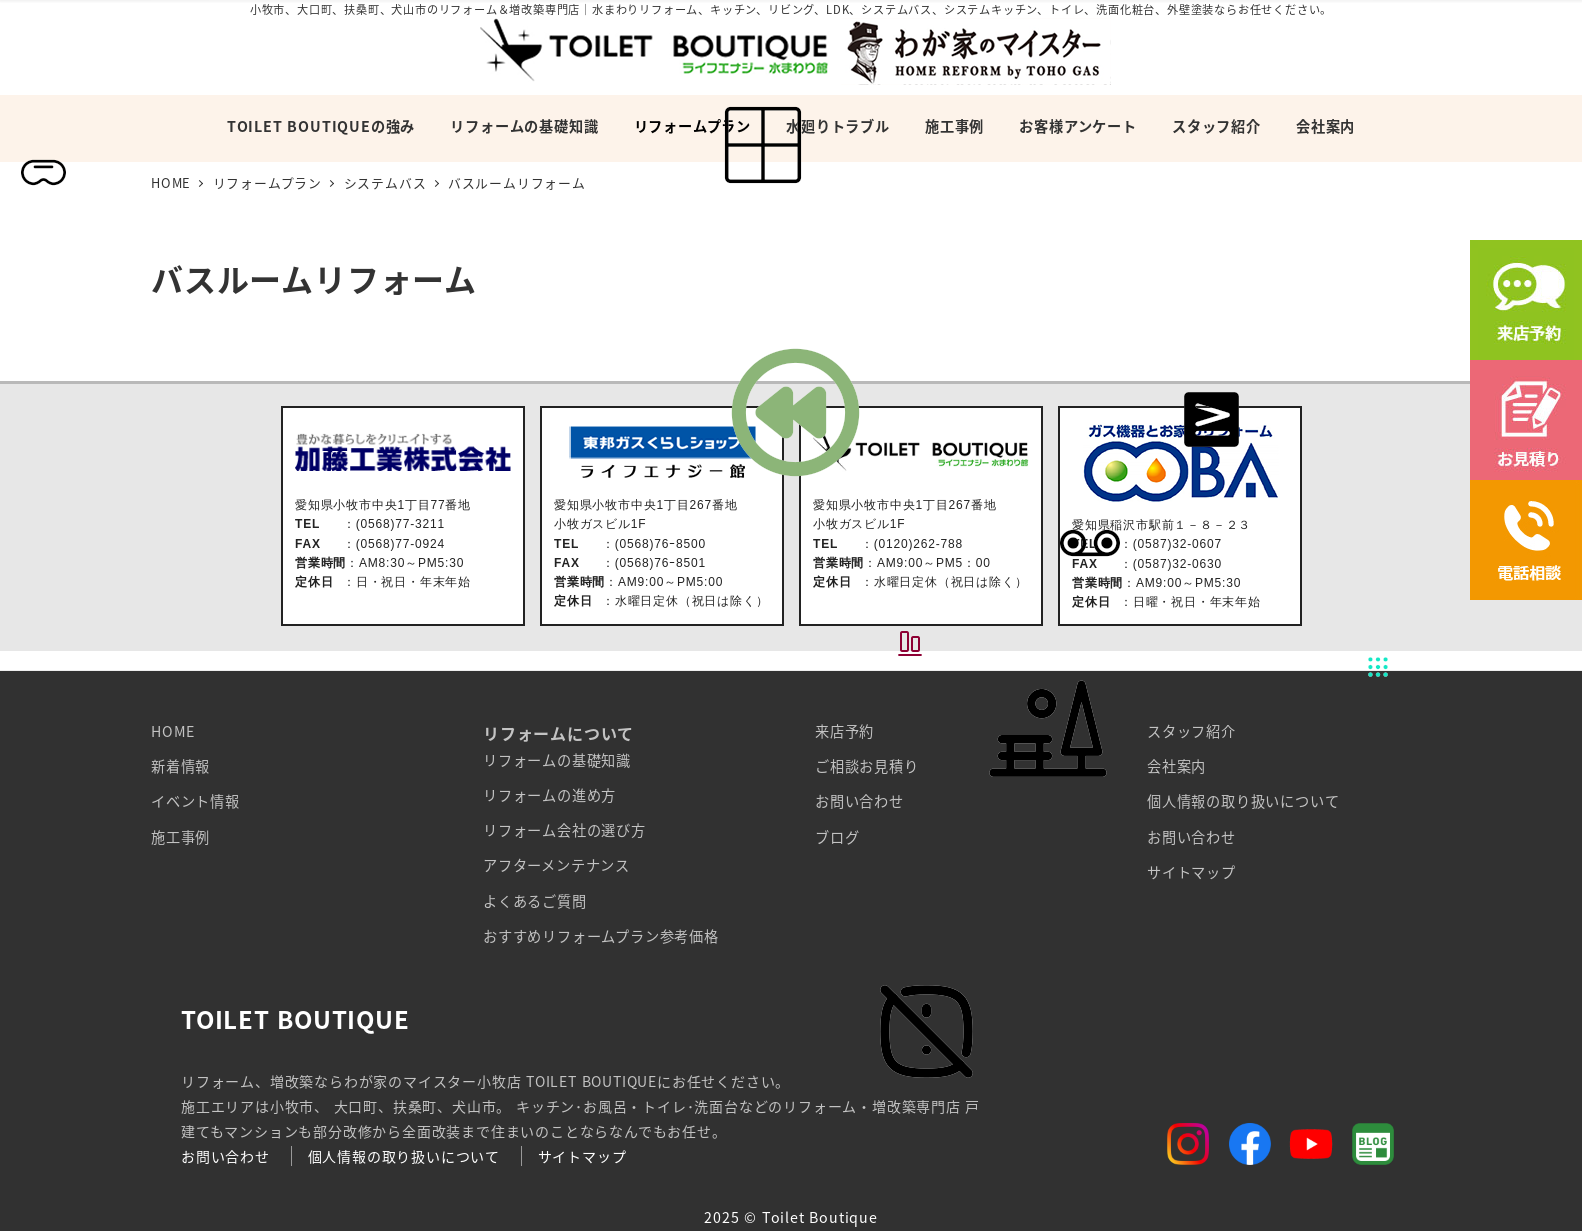  I want to click on view nearby parks or green spaces, so click(1048, 735).